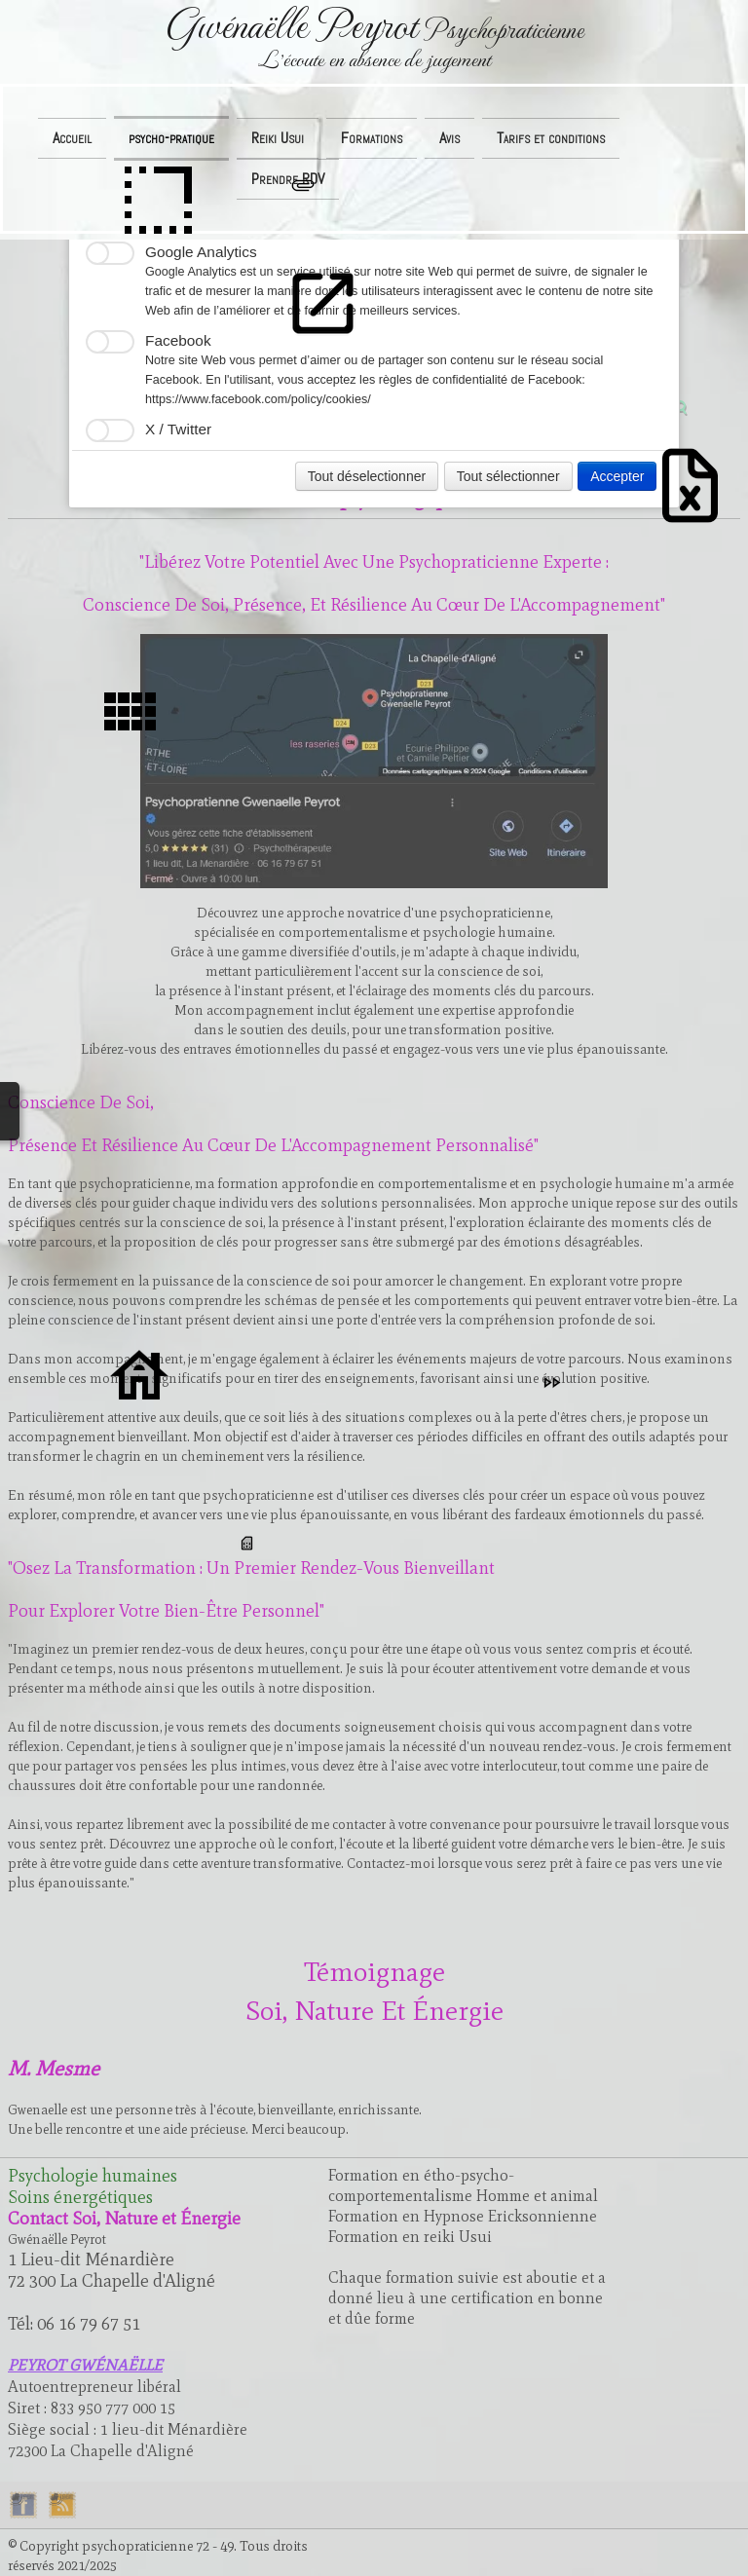 The image size is (748, 2576). What do you see at coordinates (139, 1376) in the screenshot?
I see `navigate to home screen` at bounding box center [139, 1376].